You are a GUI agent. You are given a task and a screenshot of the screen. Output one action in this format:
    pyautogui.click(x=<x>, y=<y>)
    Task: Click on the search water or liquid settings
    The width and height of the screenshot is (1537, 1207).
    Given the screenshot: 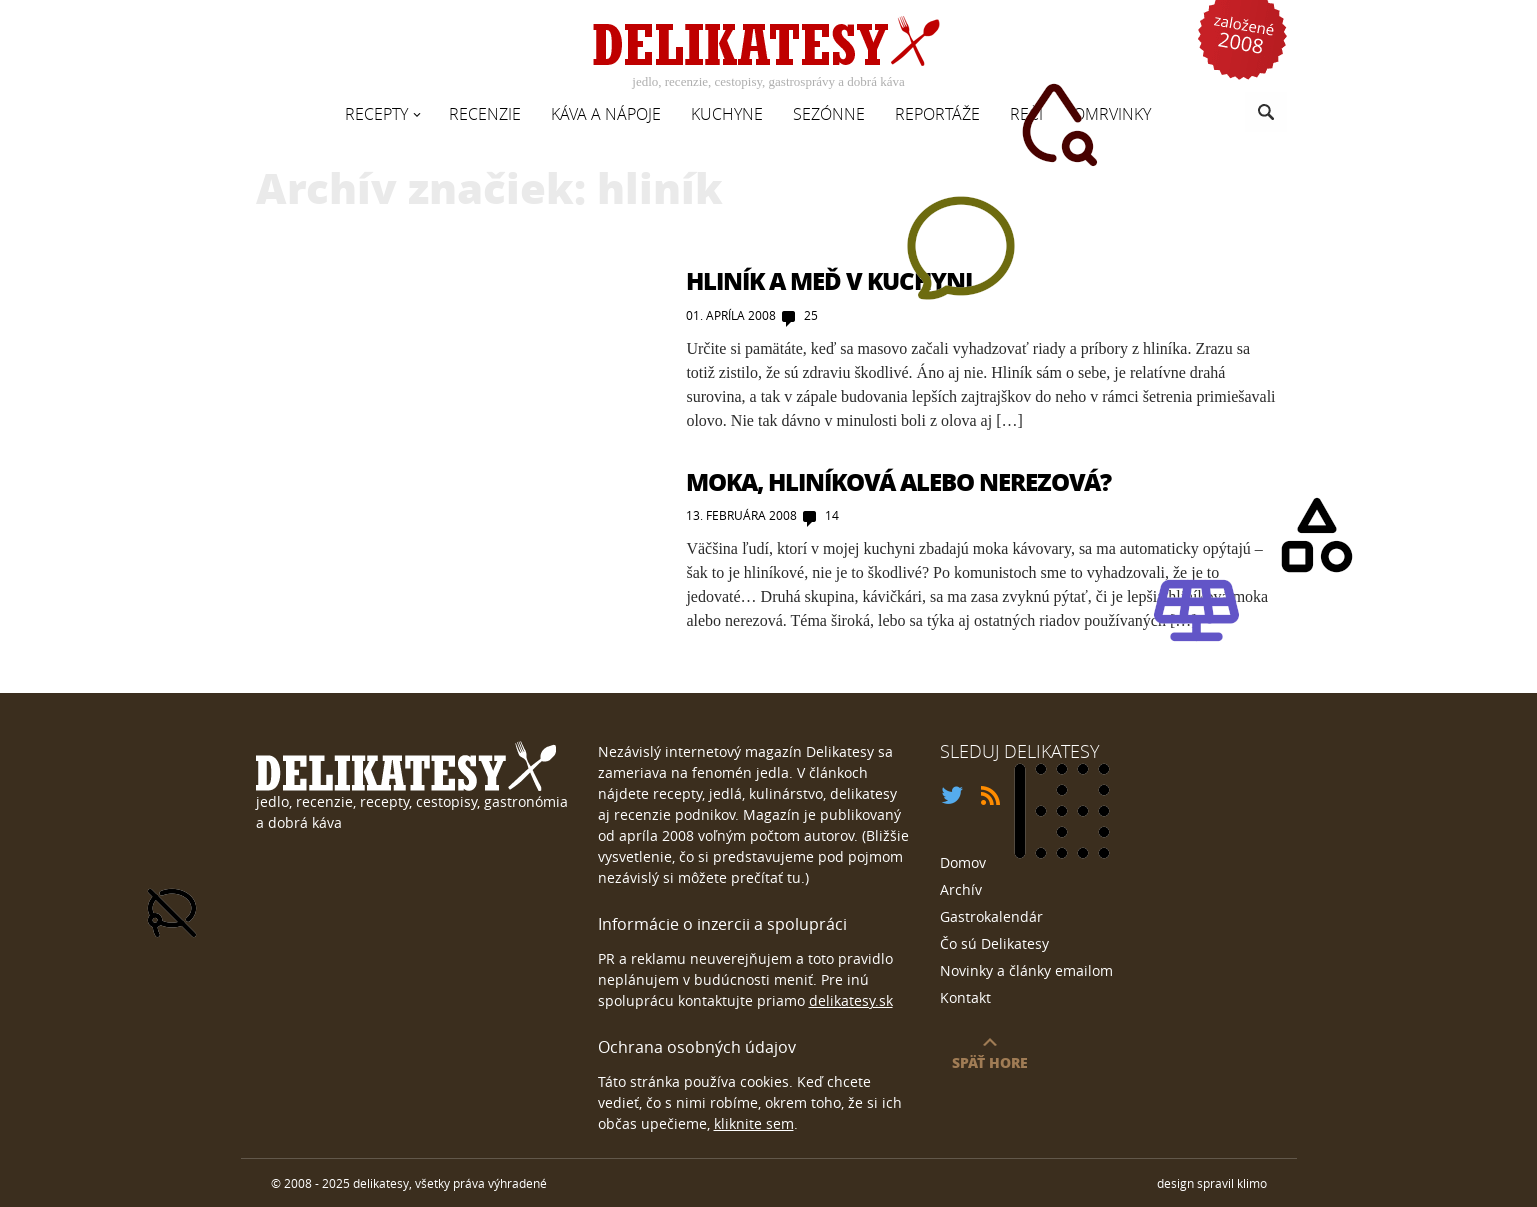 What is the action you would take?
    pyautogui.click(x=1054, y=123)
    